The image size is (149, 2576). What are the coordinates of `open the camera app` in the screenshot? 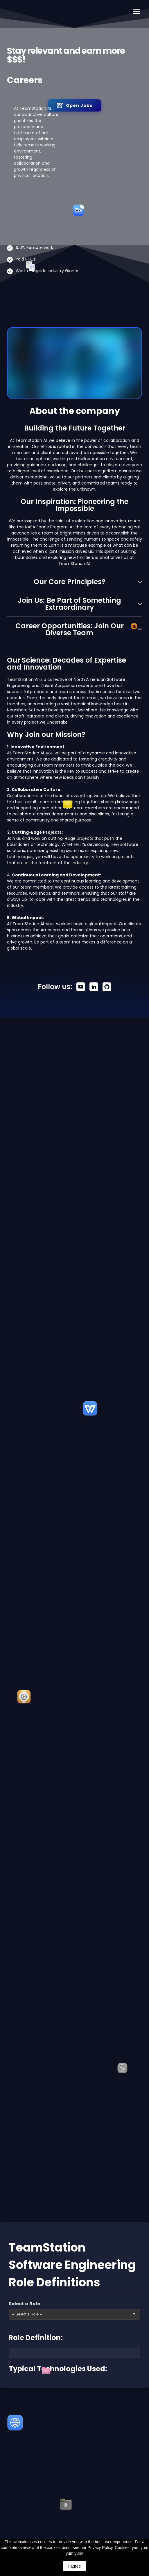 It's located at (122, 2068).